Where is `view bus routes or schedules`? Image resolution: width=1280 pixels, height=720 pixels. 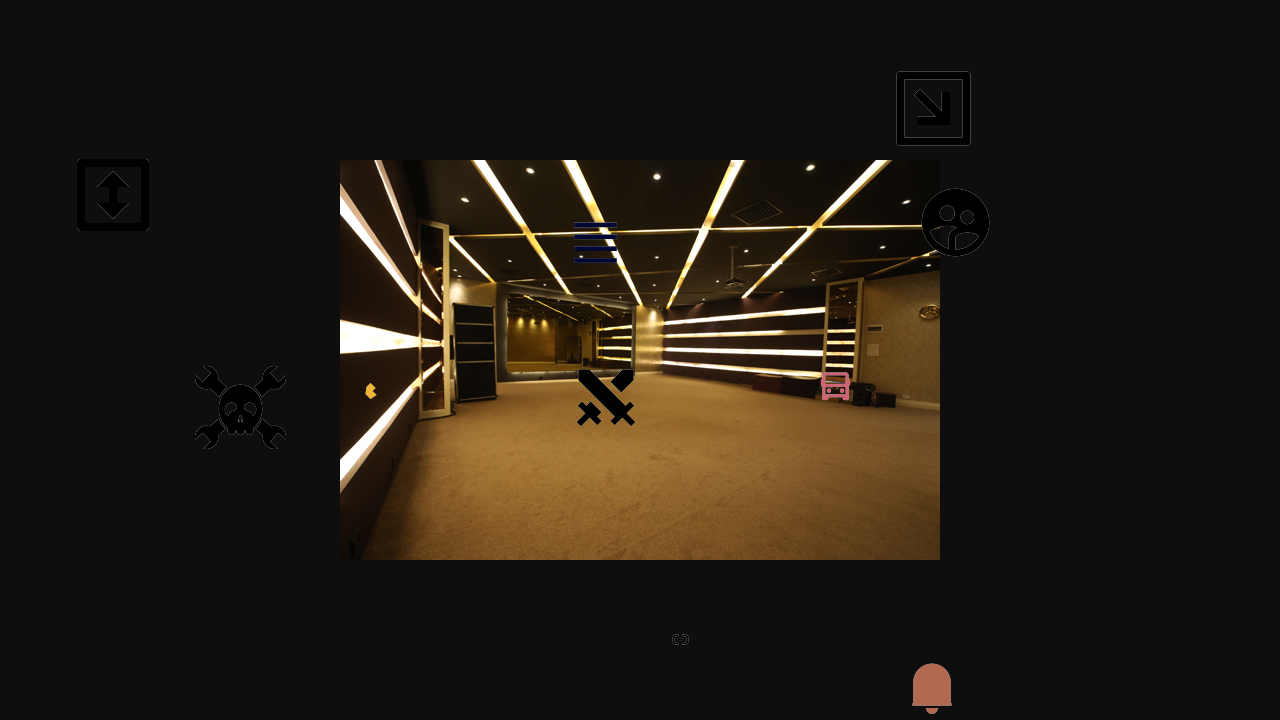 view bus routes or schedules is located at coordinates (835, 385).